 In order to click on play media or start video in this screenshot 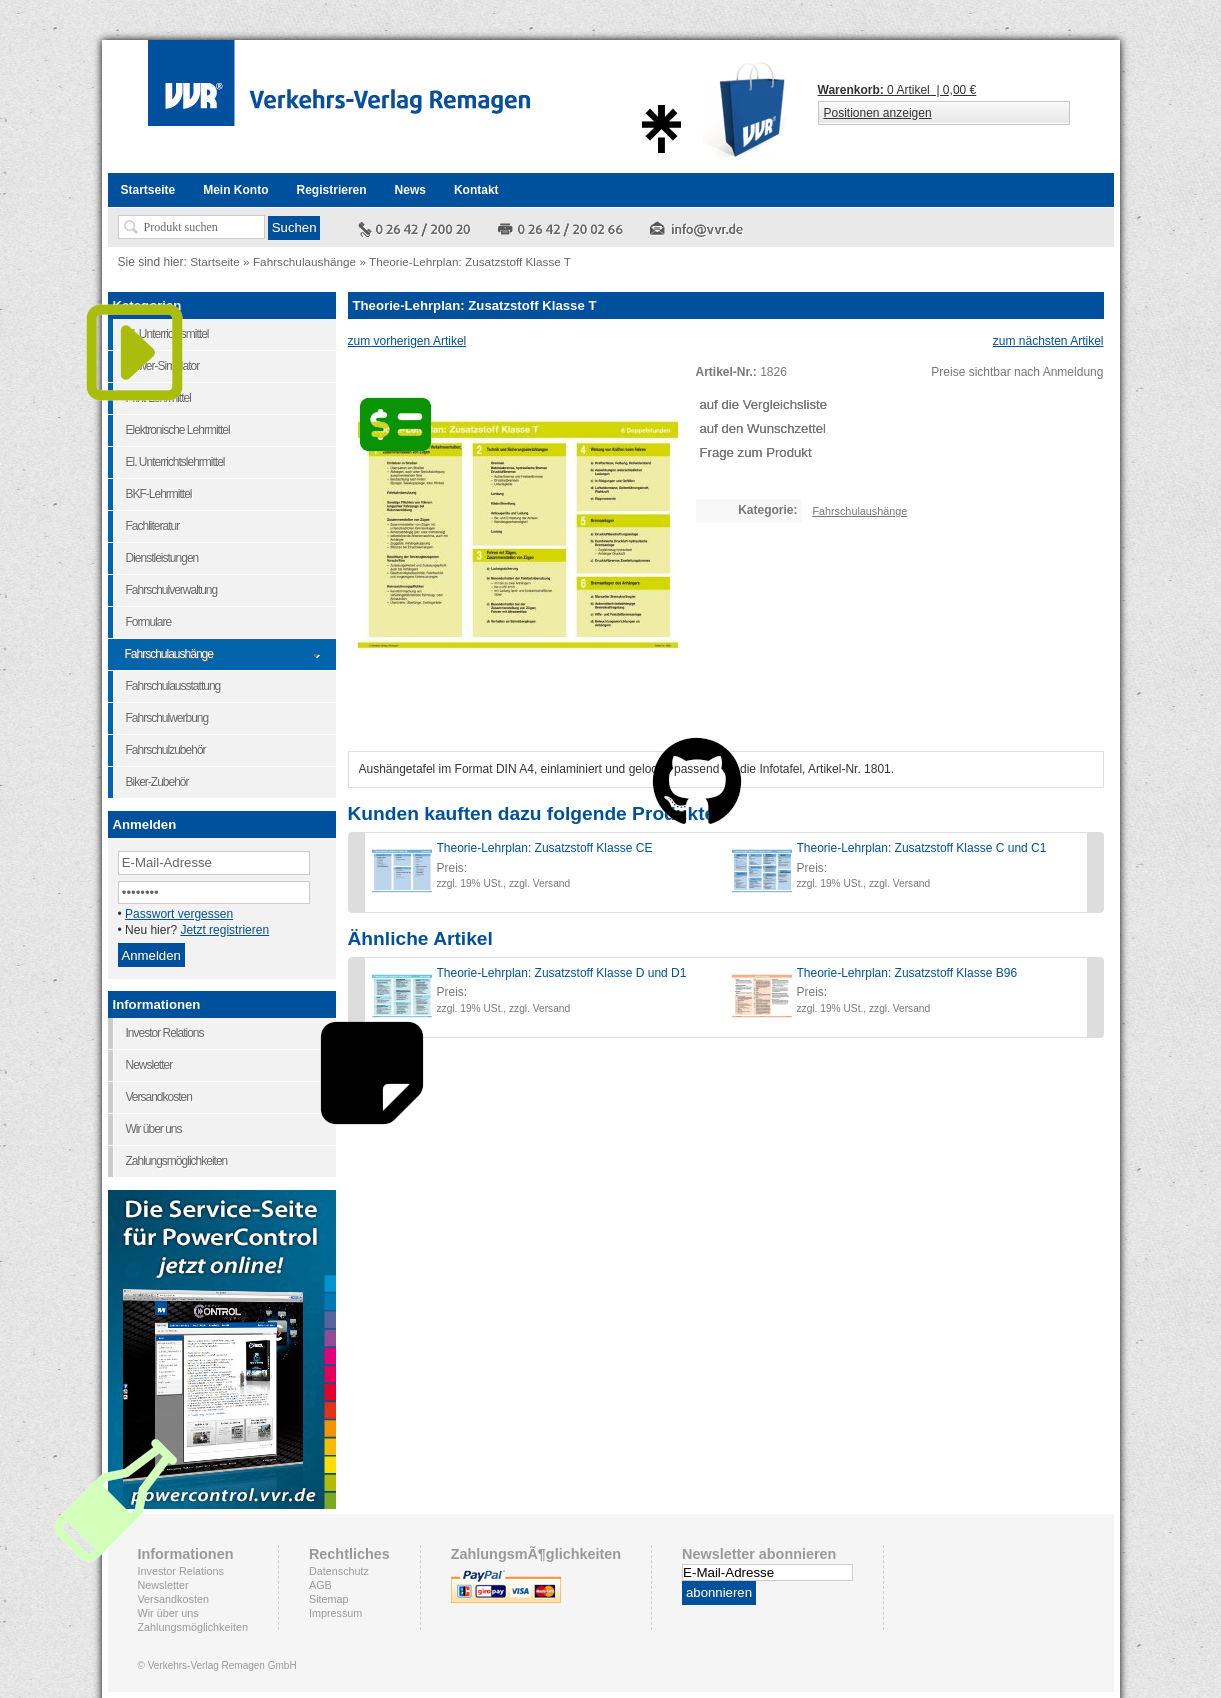, I will do `click(134, 352)`.